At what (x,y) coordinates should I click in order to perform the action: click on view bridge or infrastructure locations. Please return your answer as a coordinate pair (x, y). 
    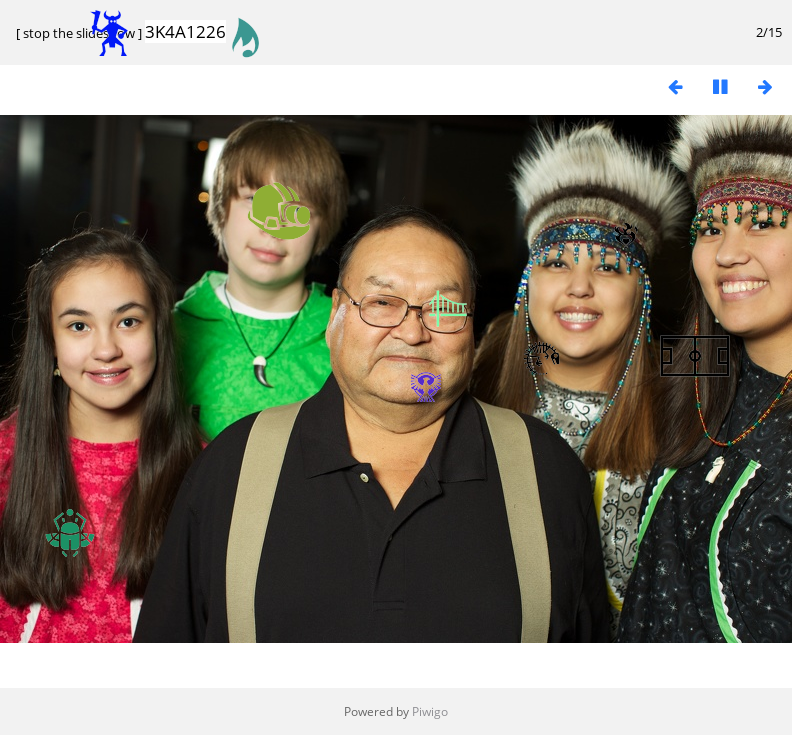
    Looking at the image, I should click on (448, 308).